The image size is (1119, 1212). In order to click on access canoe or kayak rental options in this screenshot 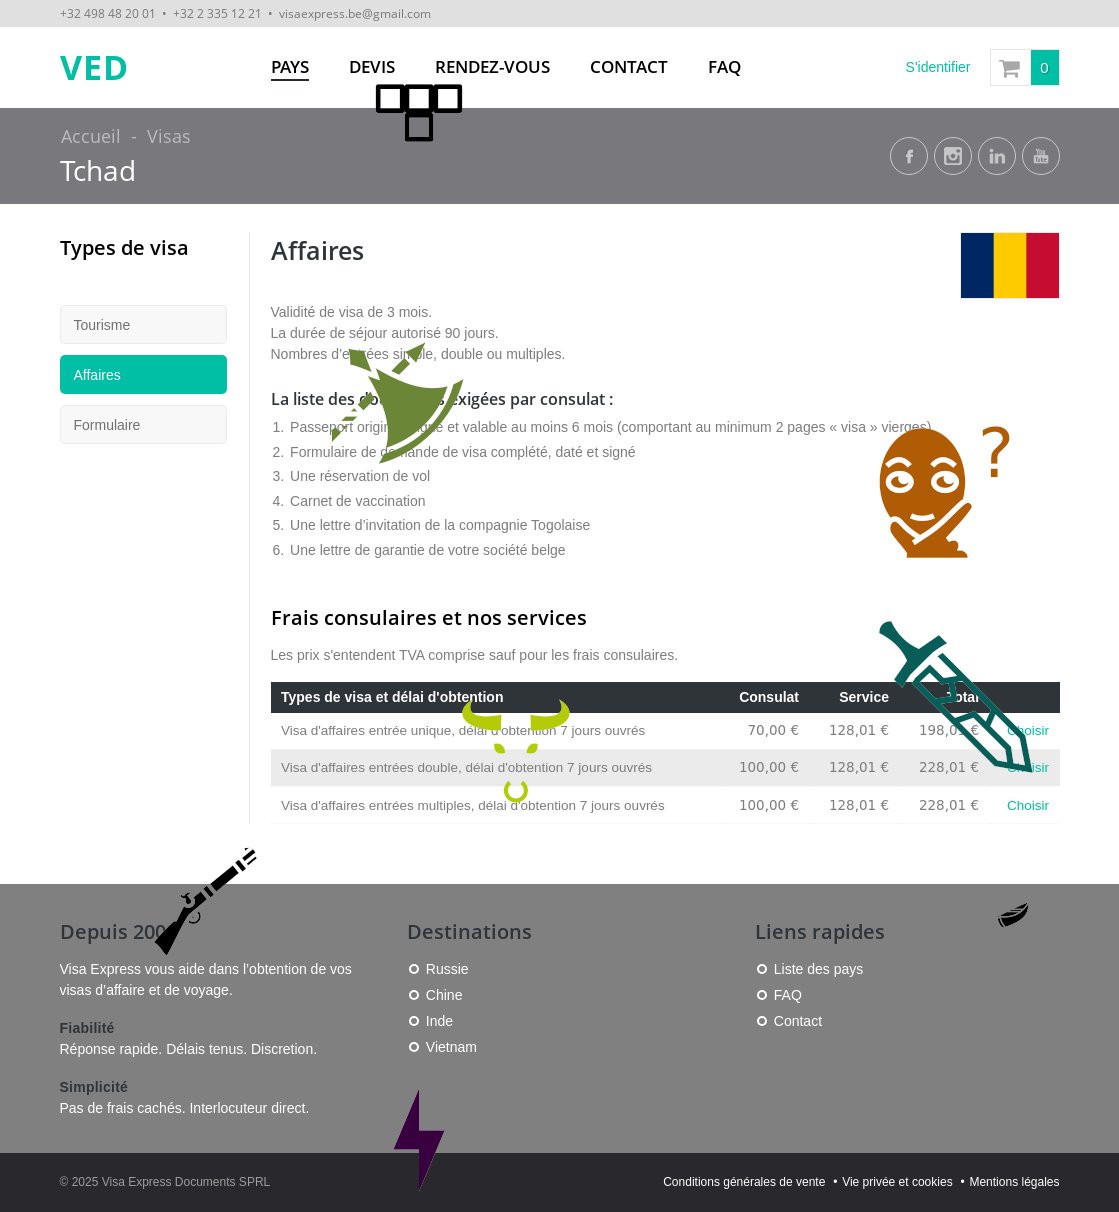, I will do `click(1013, 915)`.